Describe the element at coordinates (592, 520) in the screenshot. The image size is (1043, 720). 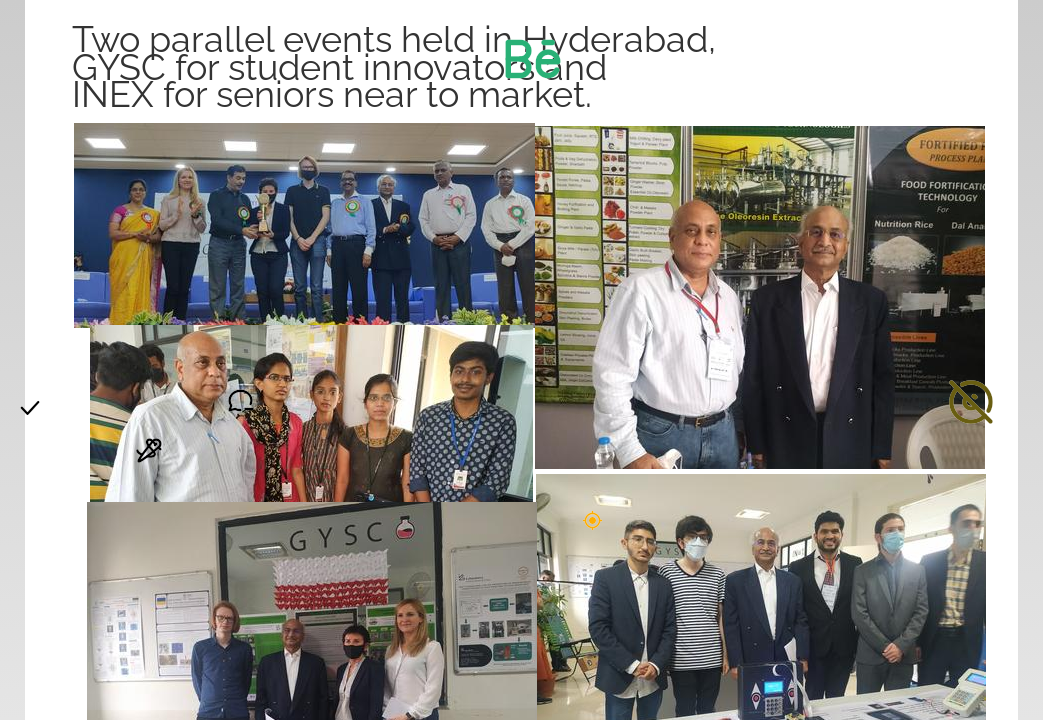
I see `center map on your current location` at that location.